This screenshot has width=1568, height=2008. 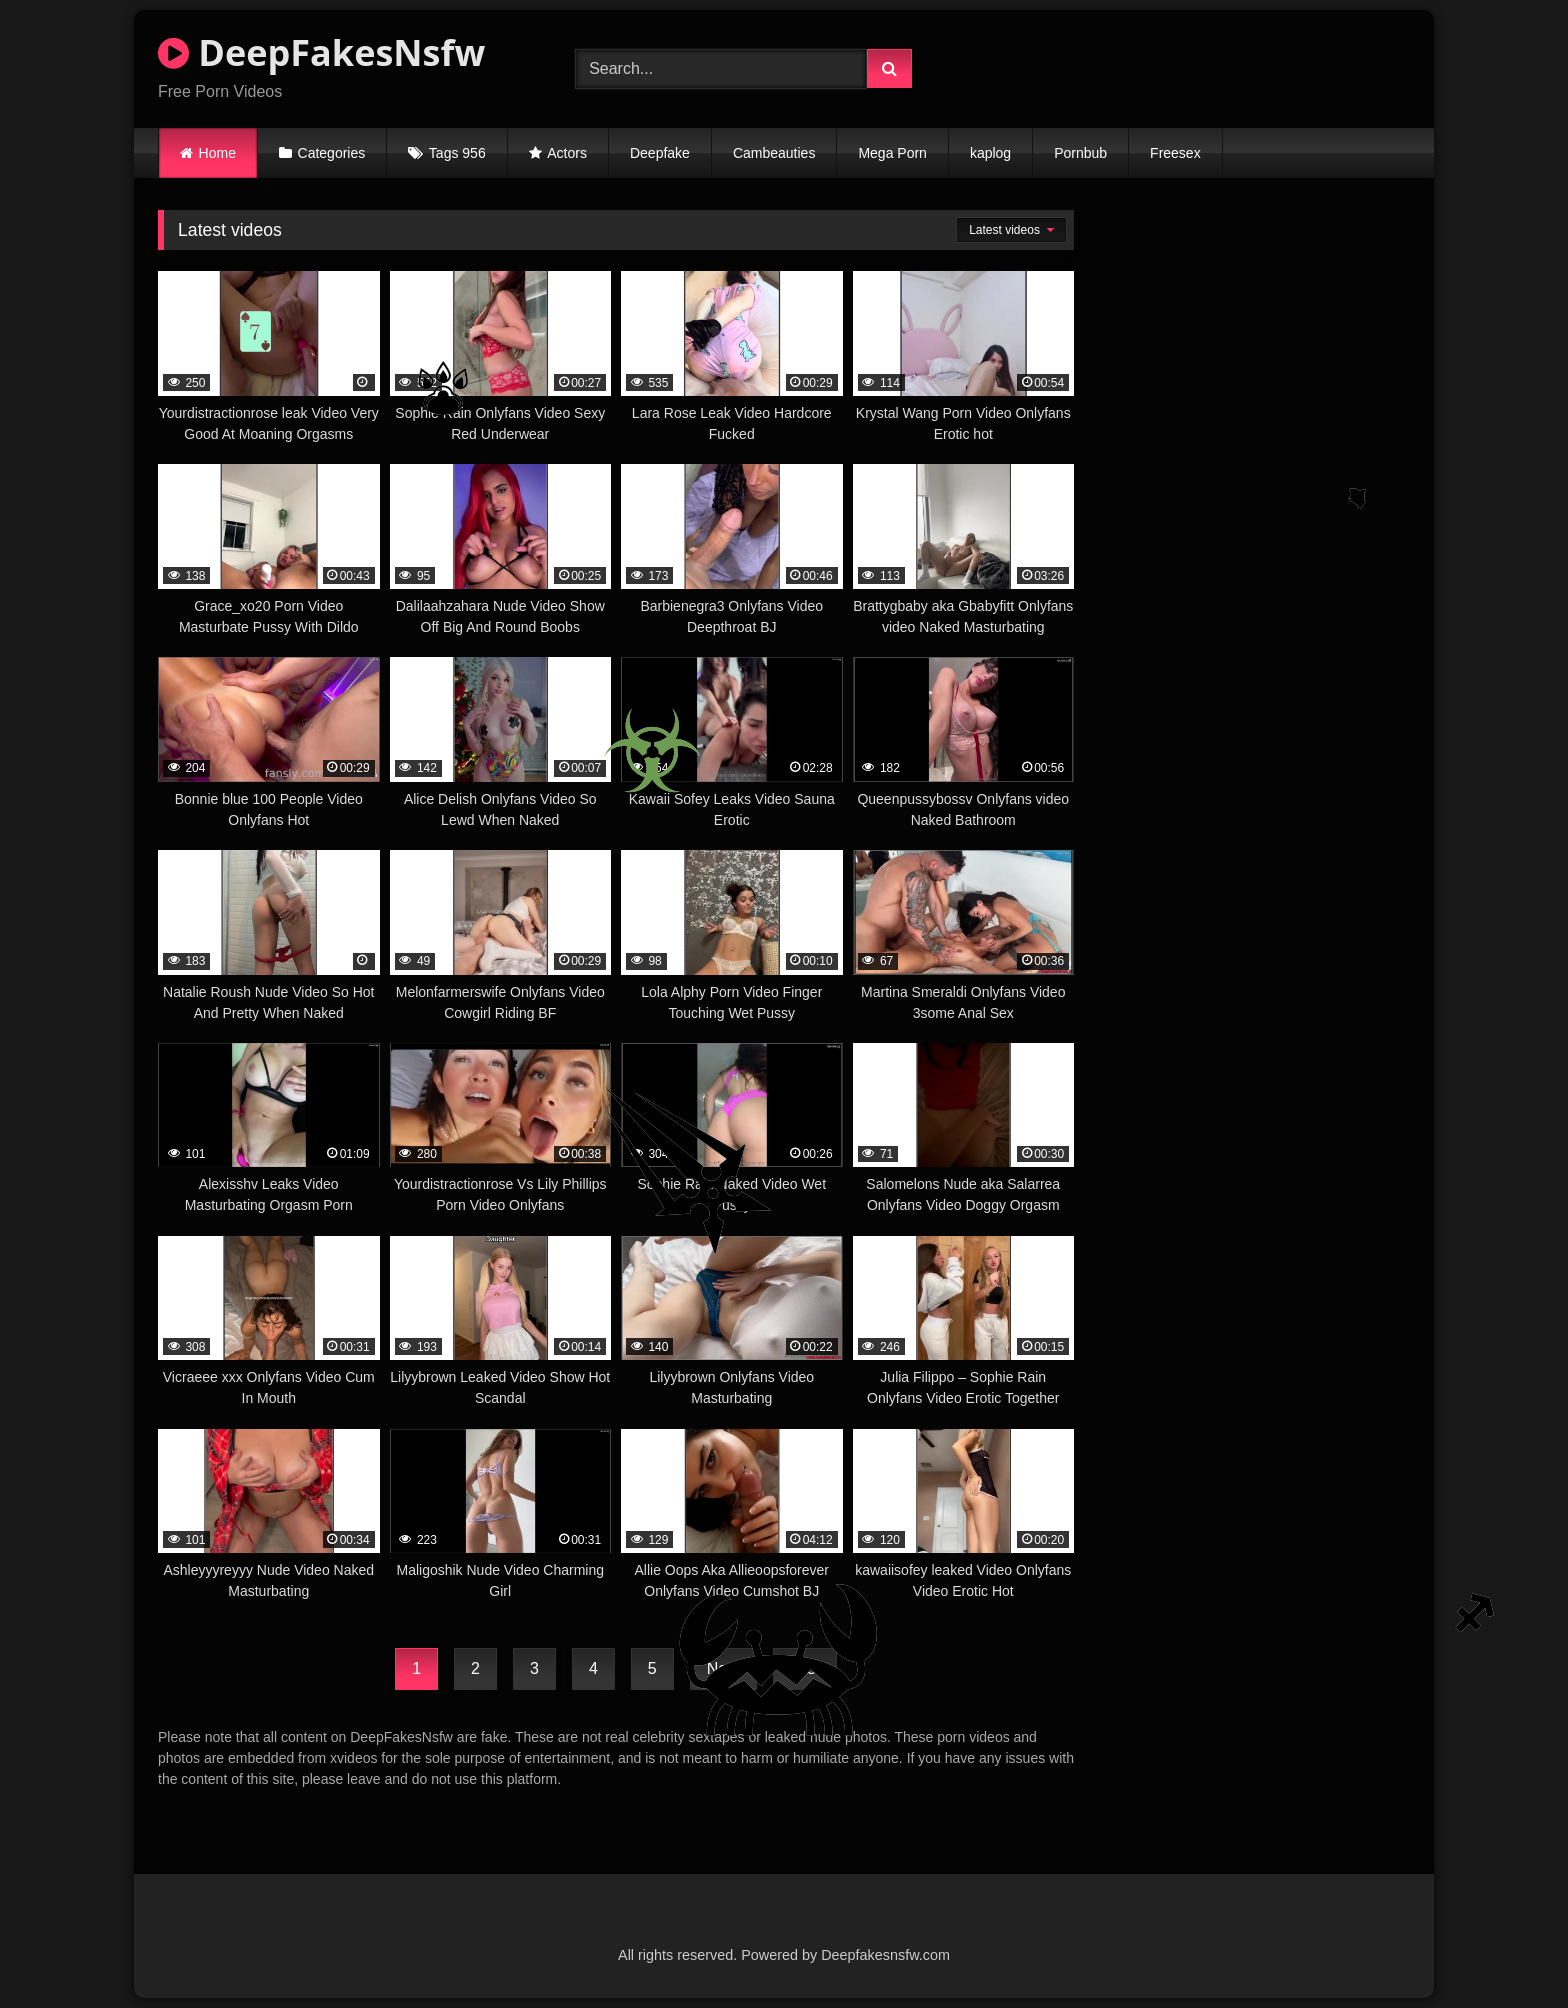 I want to click on select Kenya as your country or region, so click(x=1357, y=498).